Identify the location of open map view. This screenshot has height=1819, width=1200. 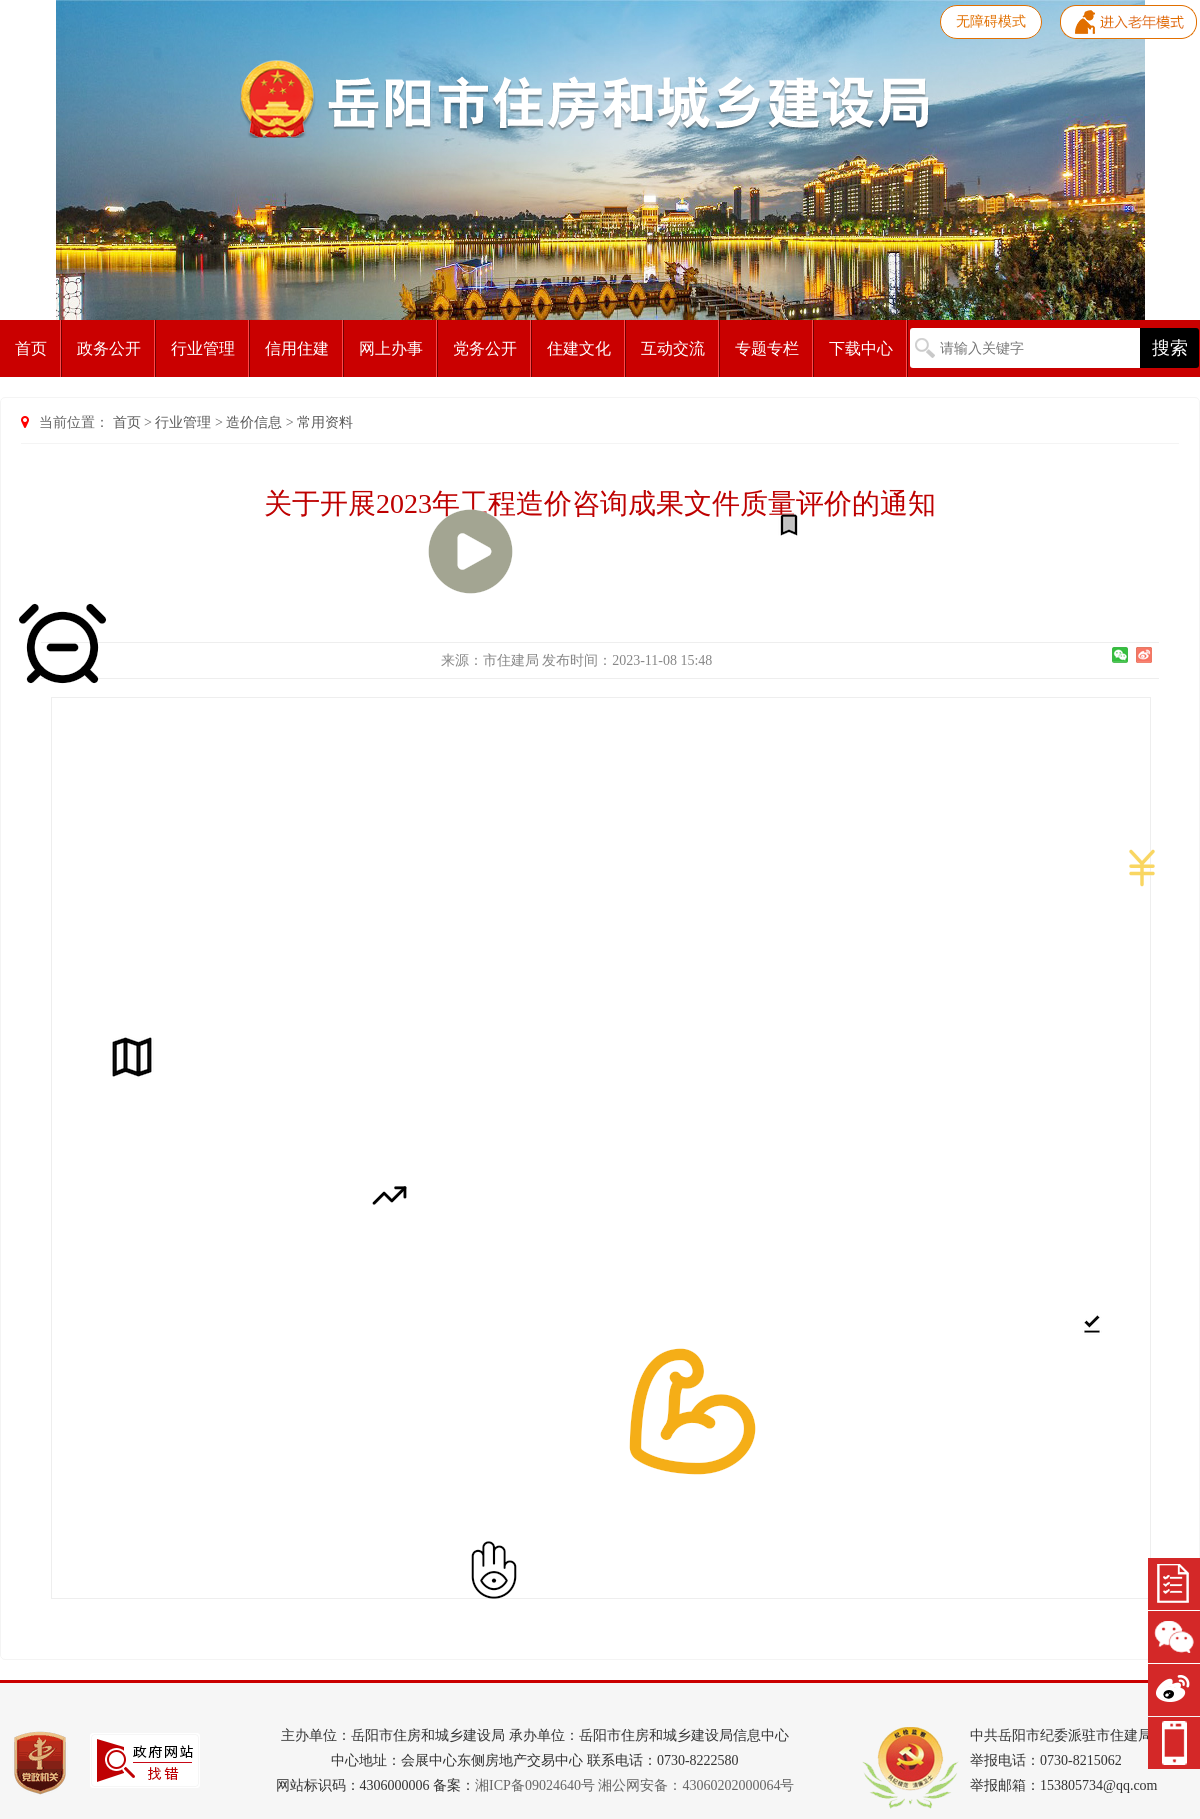
(132, 1057).